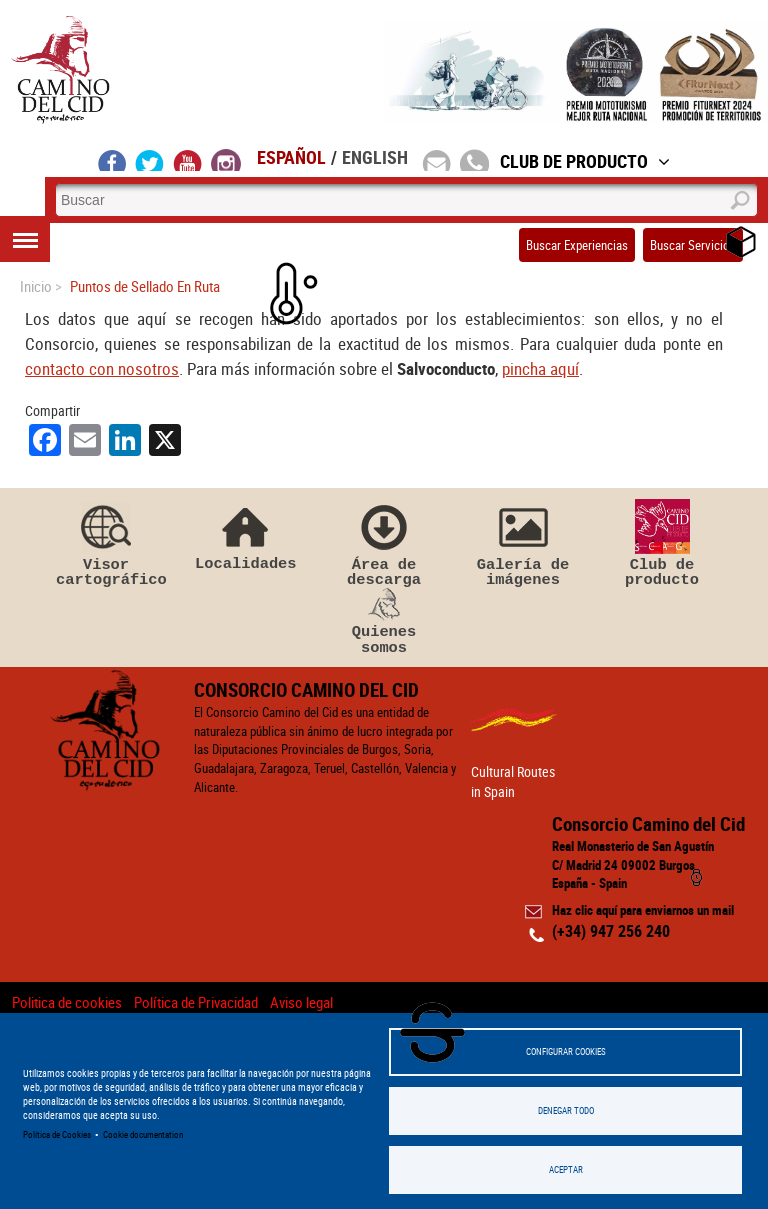 The width and height of the screenshot is (768, 1209). I want to click on view time or clock settings, so click(696, 877).